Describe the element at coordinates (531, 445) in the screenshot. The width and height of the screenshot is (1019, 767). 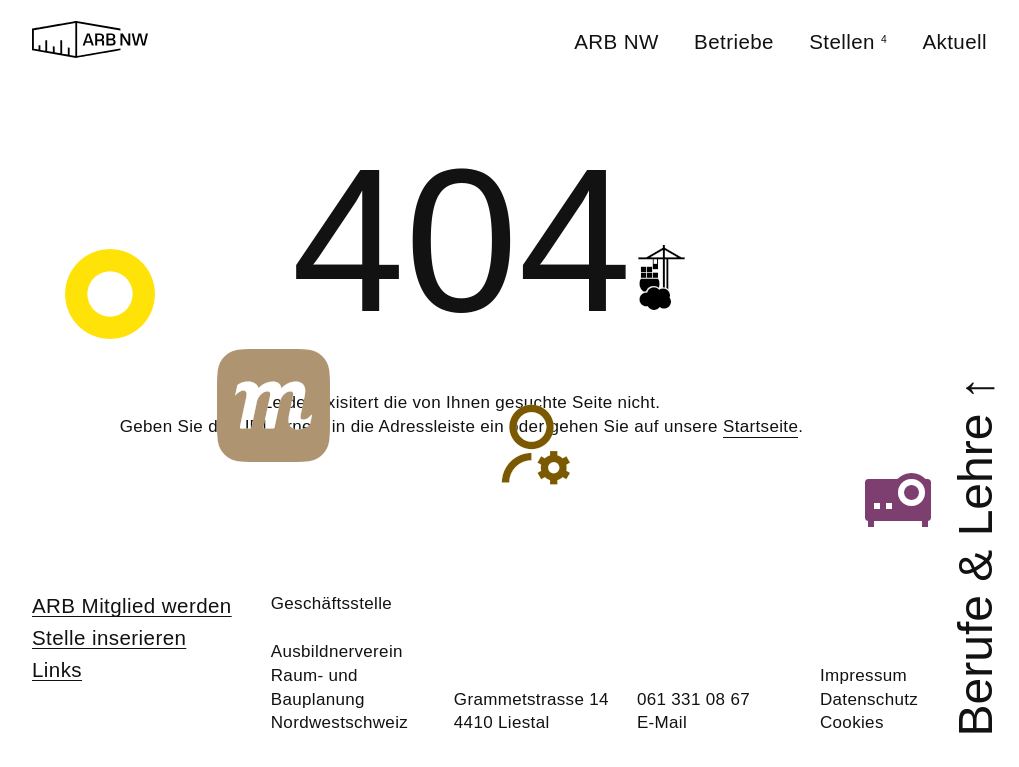
I see `access user account settings` at that location.